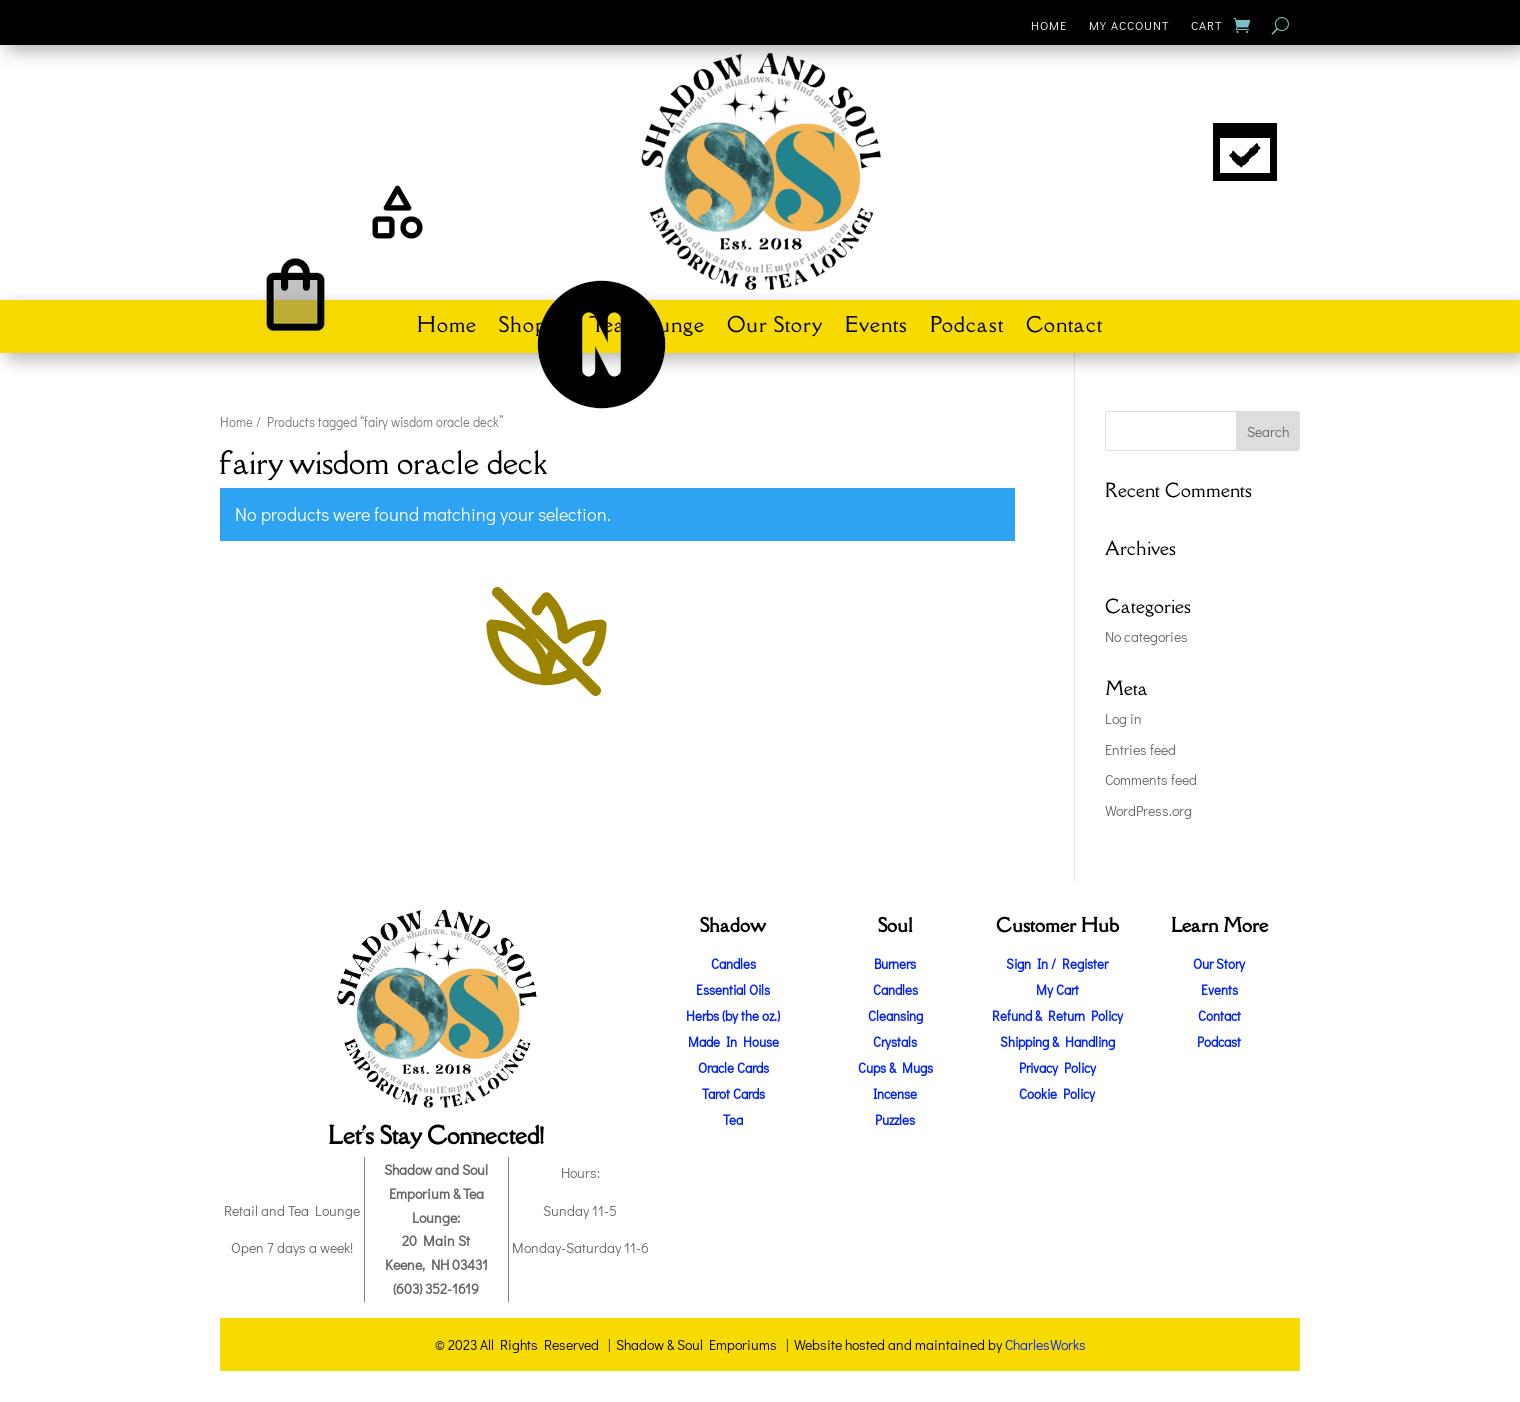 This screenshot has height=1402, width=1520. I want to click on indicates a verified domain or website, so click(1245, 152).